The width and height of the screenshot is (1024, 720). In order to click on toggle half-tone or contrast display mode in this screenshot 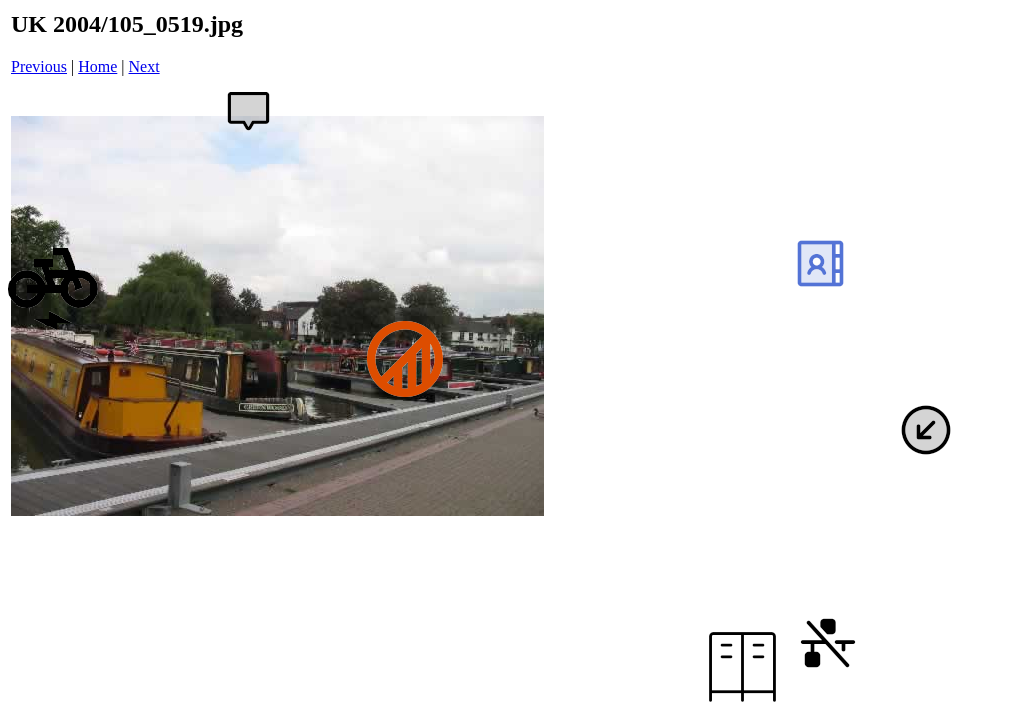, I will do `click(405, 359)`.